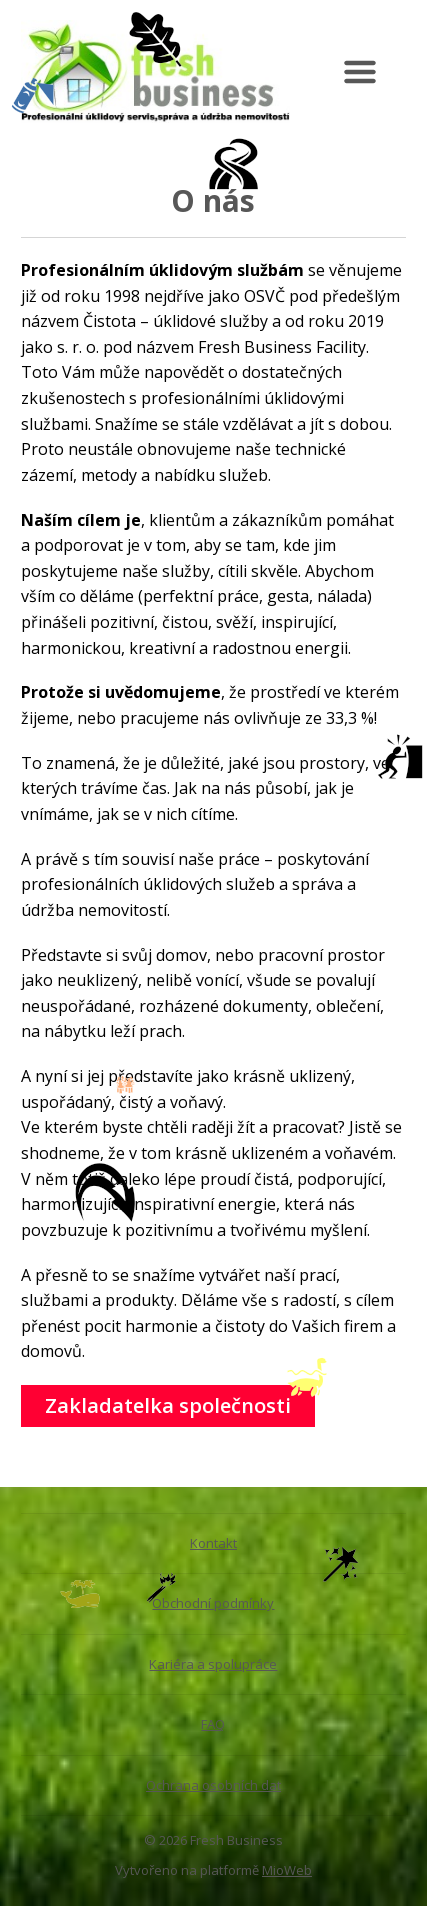 This screenshot has width=427, height=1906. What do you see at coordinates (307, 1377) in the screenshot?
I see `select plesiosaurus character or dinosaur type` at bounding box center [307, 1377].